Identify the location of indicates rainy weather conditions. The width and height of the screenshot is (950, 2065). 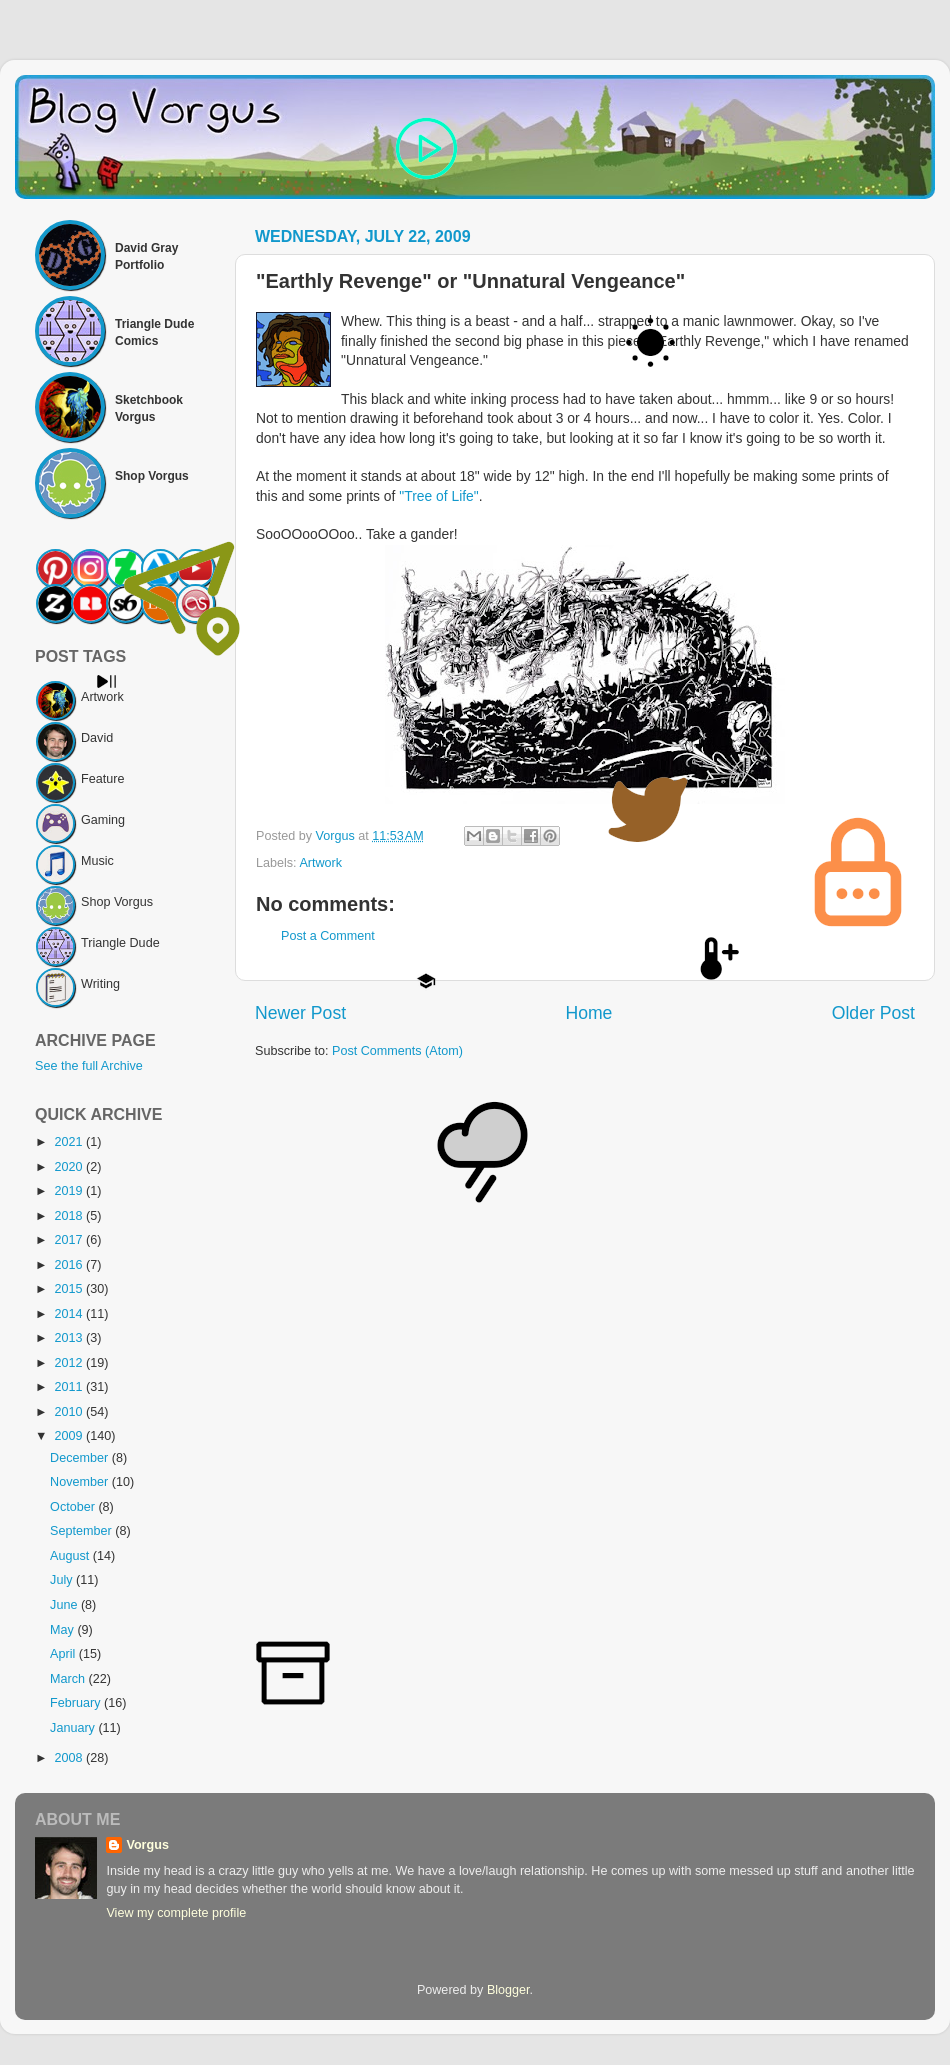
(482, 1150).